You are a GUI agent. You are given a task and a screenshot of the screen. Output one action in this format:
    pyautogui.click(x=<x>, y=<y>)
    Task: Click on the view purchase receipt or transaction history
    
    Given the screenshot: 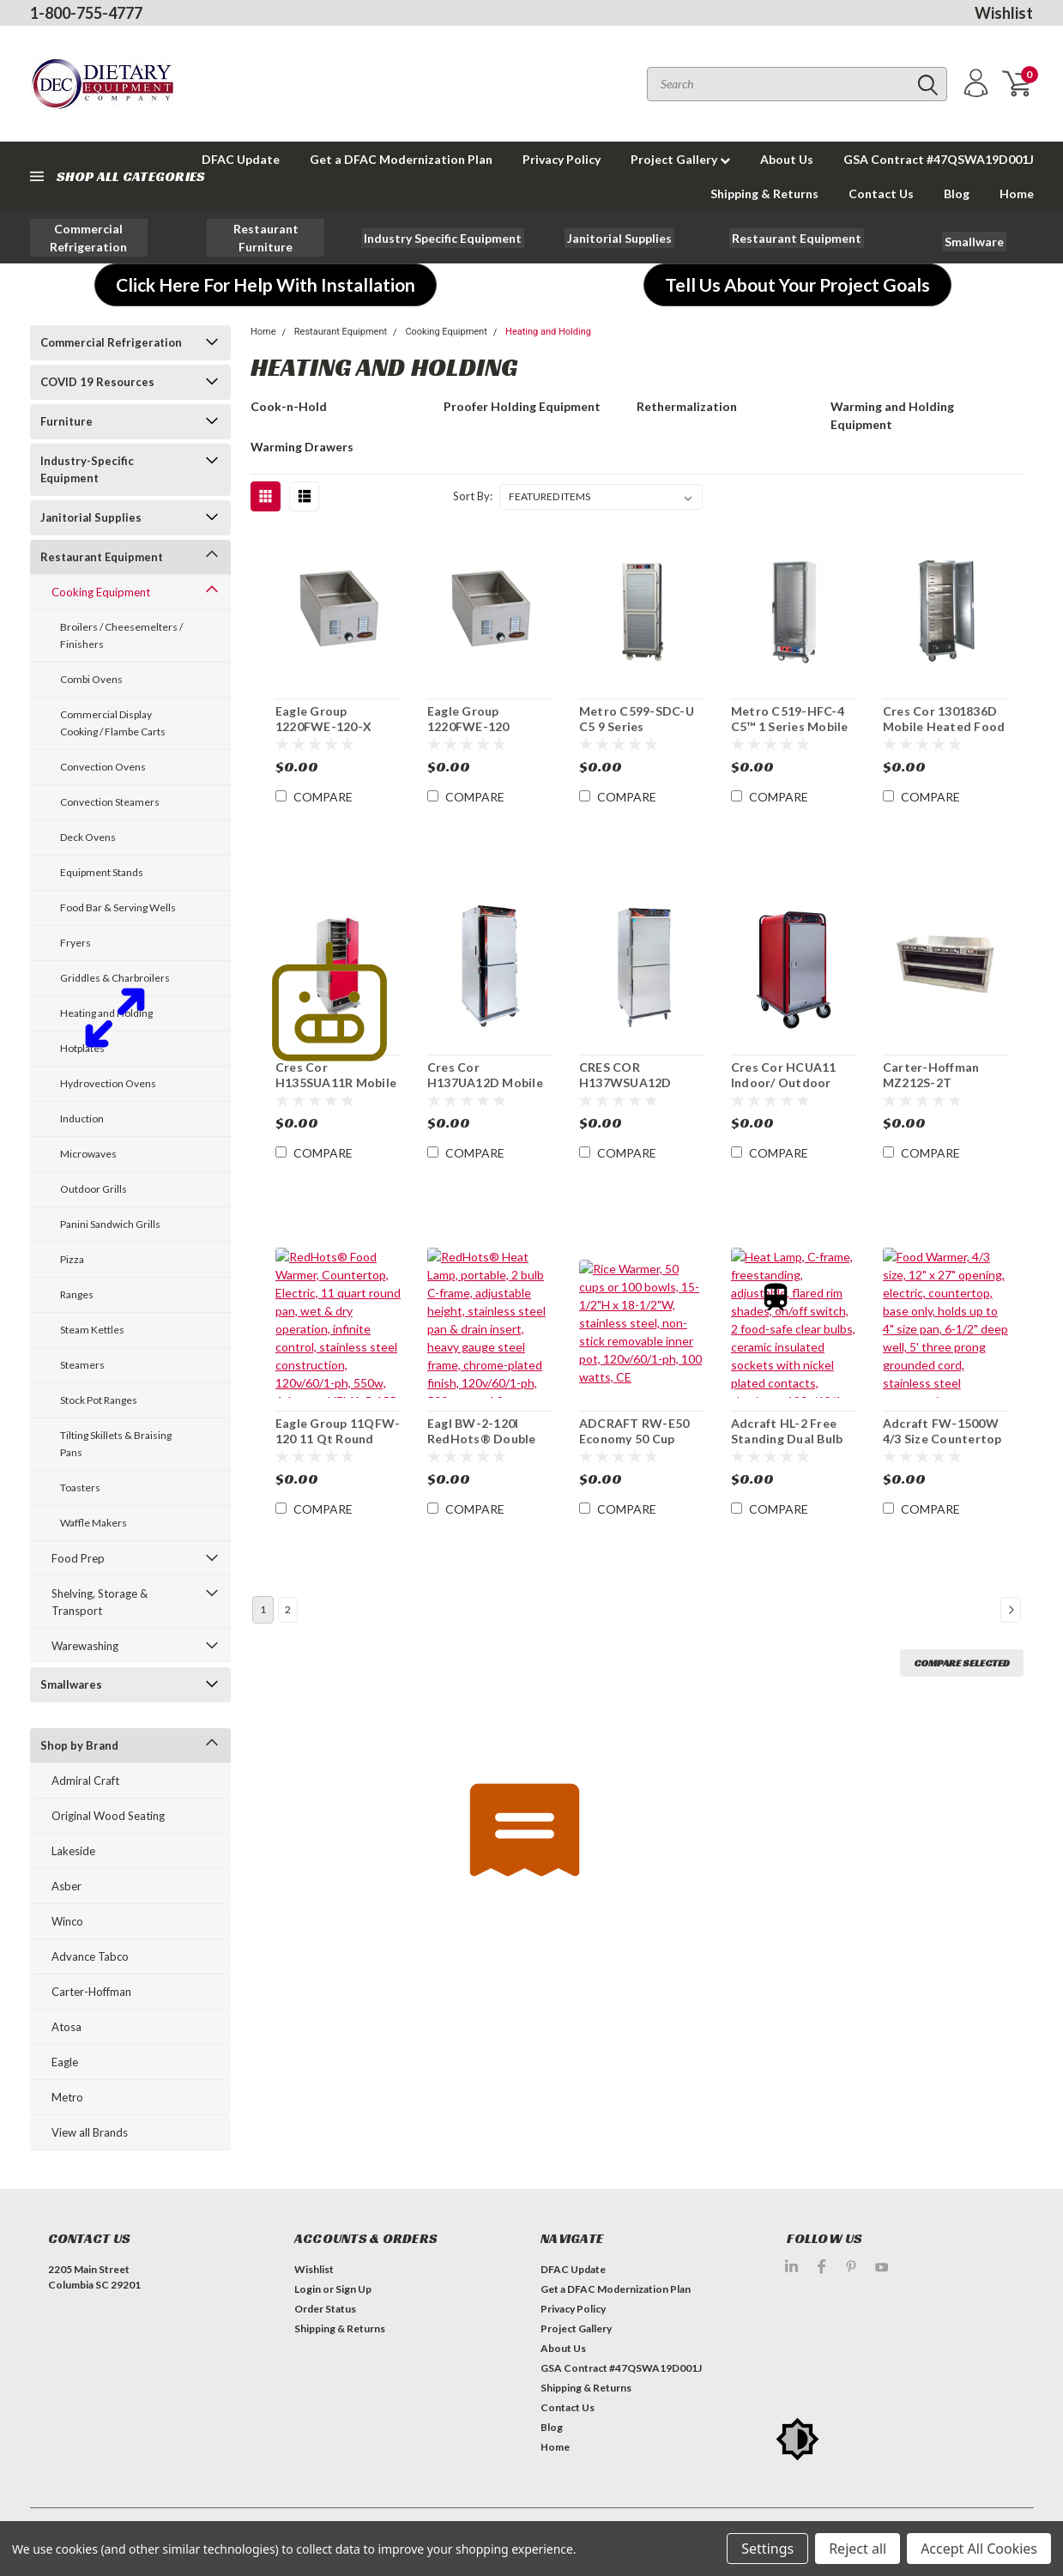 What is the action you would take?
    pyautogui.click(x=524, y=1829)
    